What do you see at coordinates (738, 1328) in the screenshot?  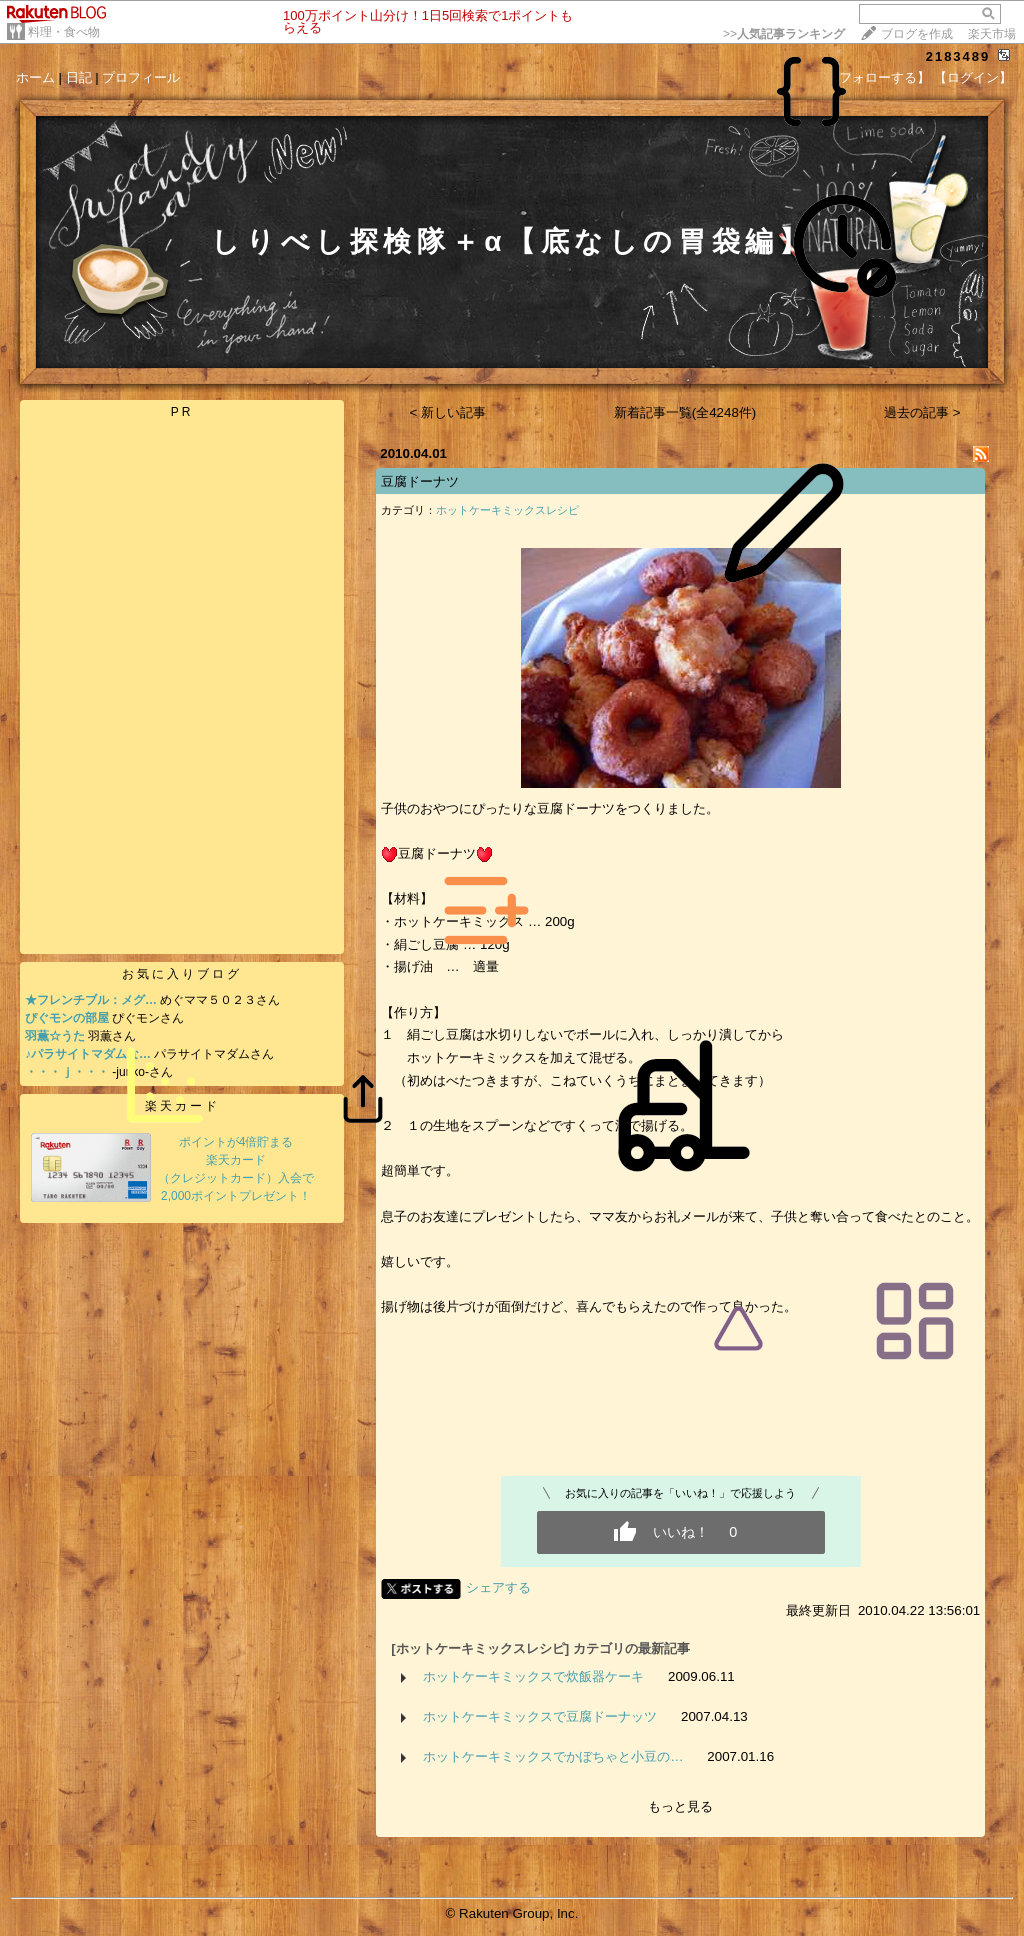 I see `play or start media content` at bounding box center [738, 1328].